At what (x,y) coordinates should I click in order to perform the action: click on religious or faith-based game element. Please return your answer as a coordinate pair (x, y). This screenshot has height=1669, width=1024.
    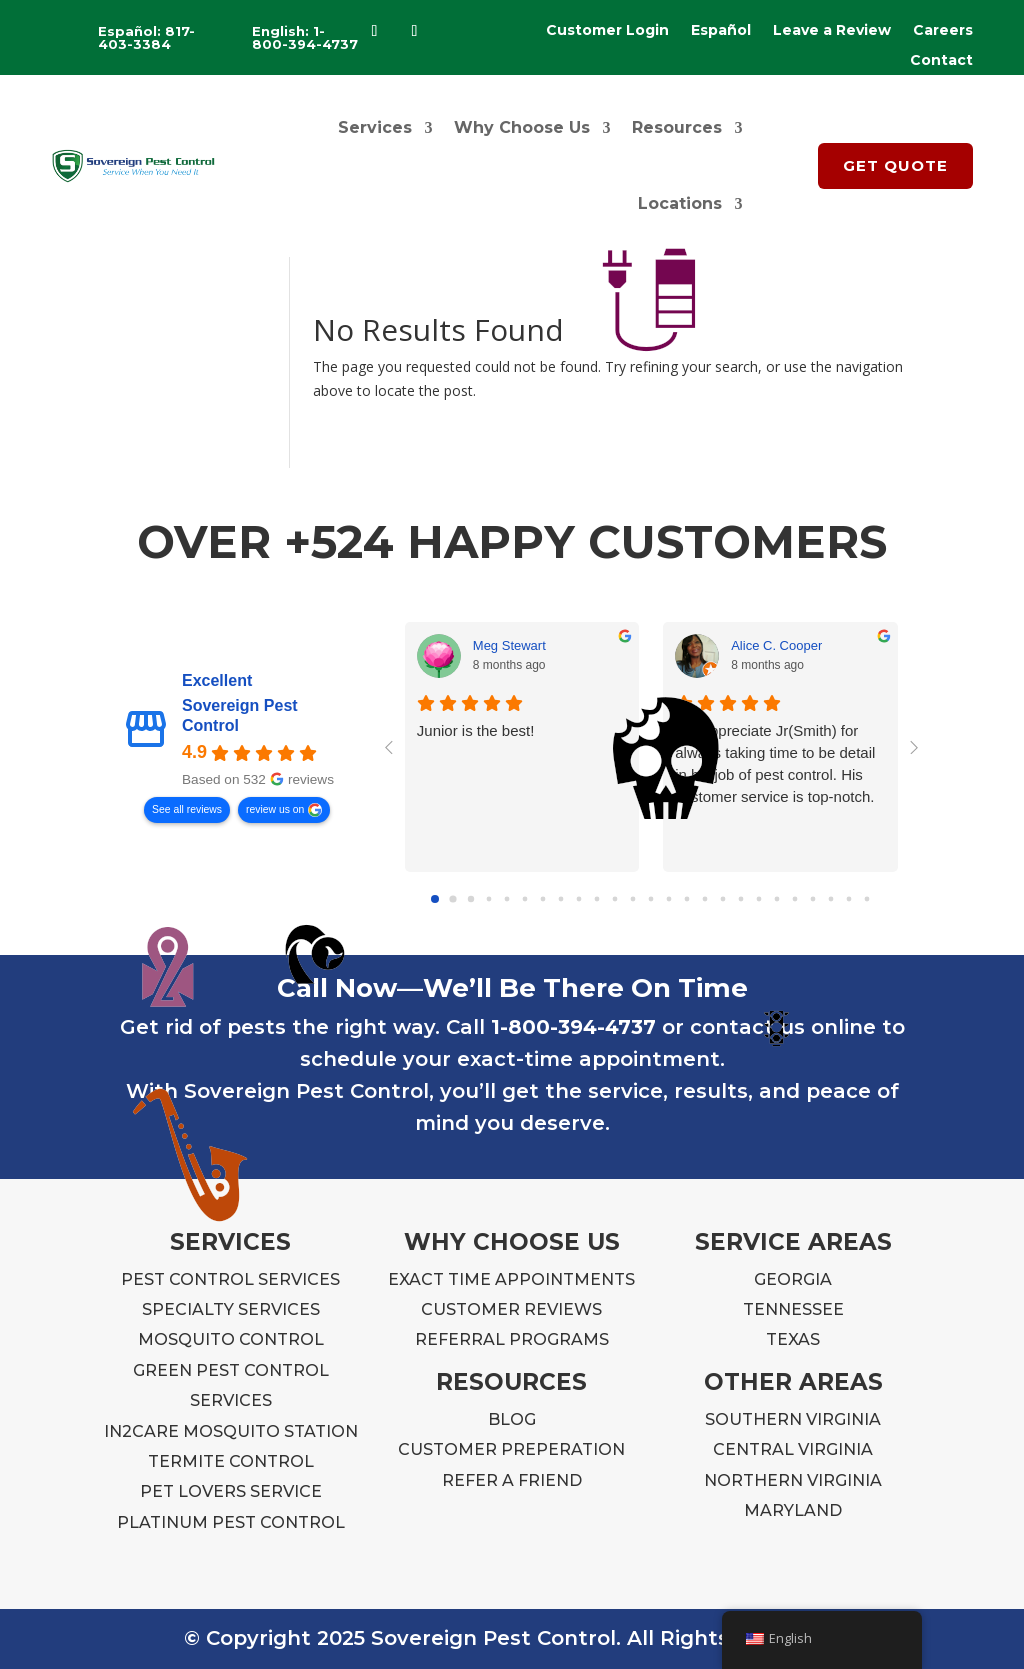
    Looking at the image, I should click on (167, 966).